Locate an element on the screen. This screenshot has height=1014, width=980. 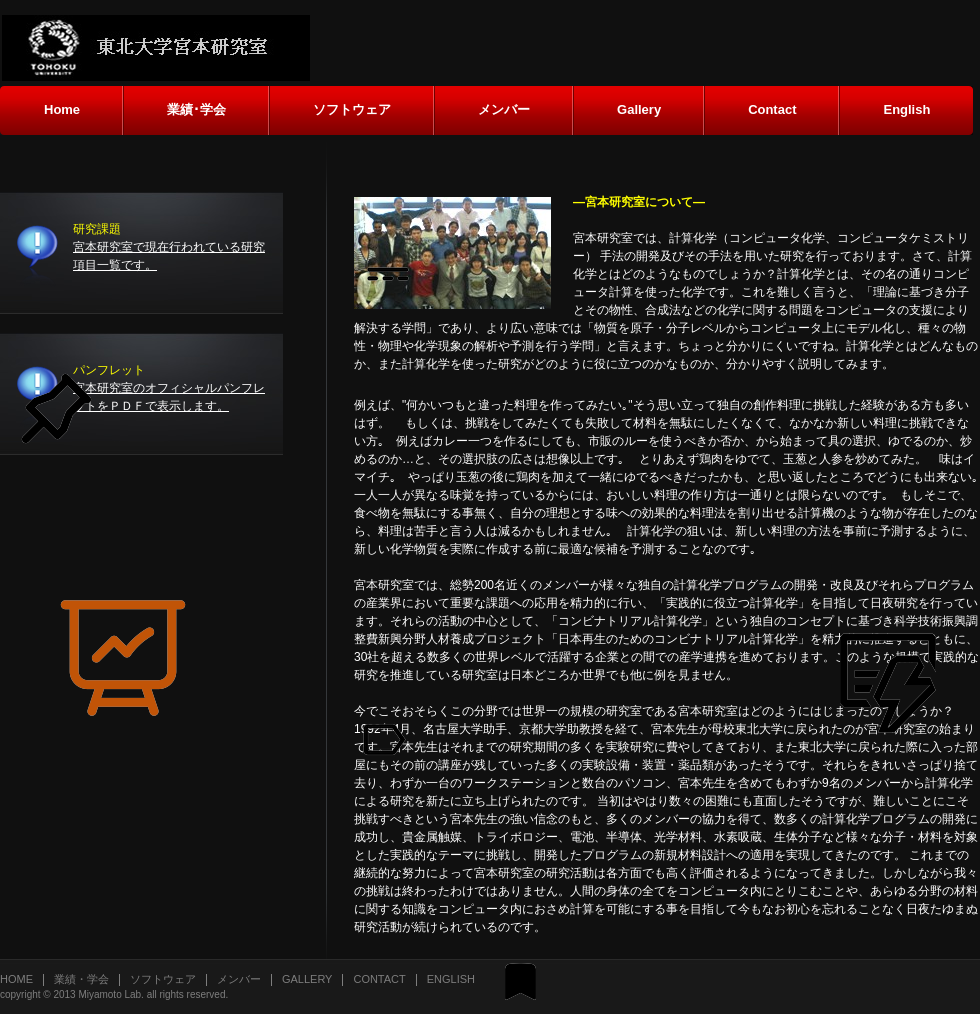
save this item to your bookmarks is located at coordinates (520, 981).